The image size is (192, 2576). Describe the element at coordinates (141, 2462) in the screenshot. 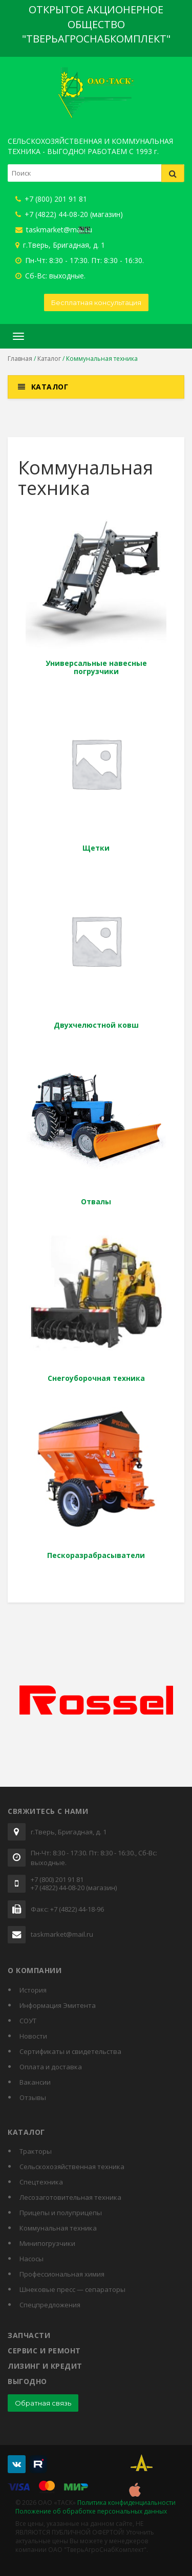

I see `autoprefixer CSS tool logo` at that location.